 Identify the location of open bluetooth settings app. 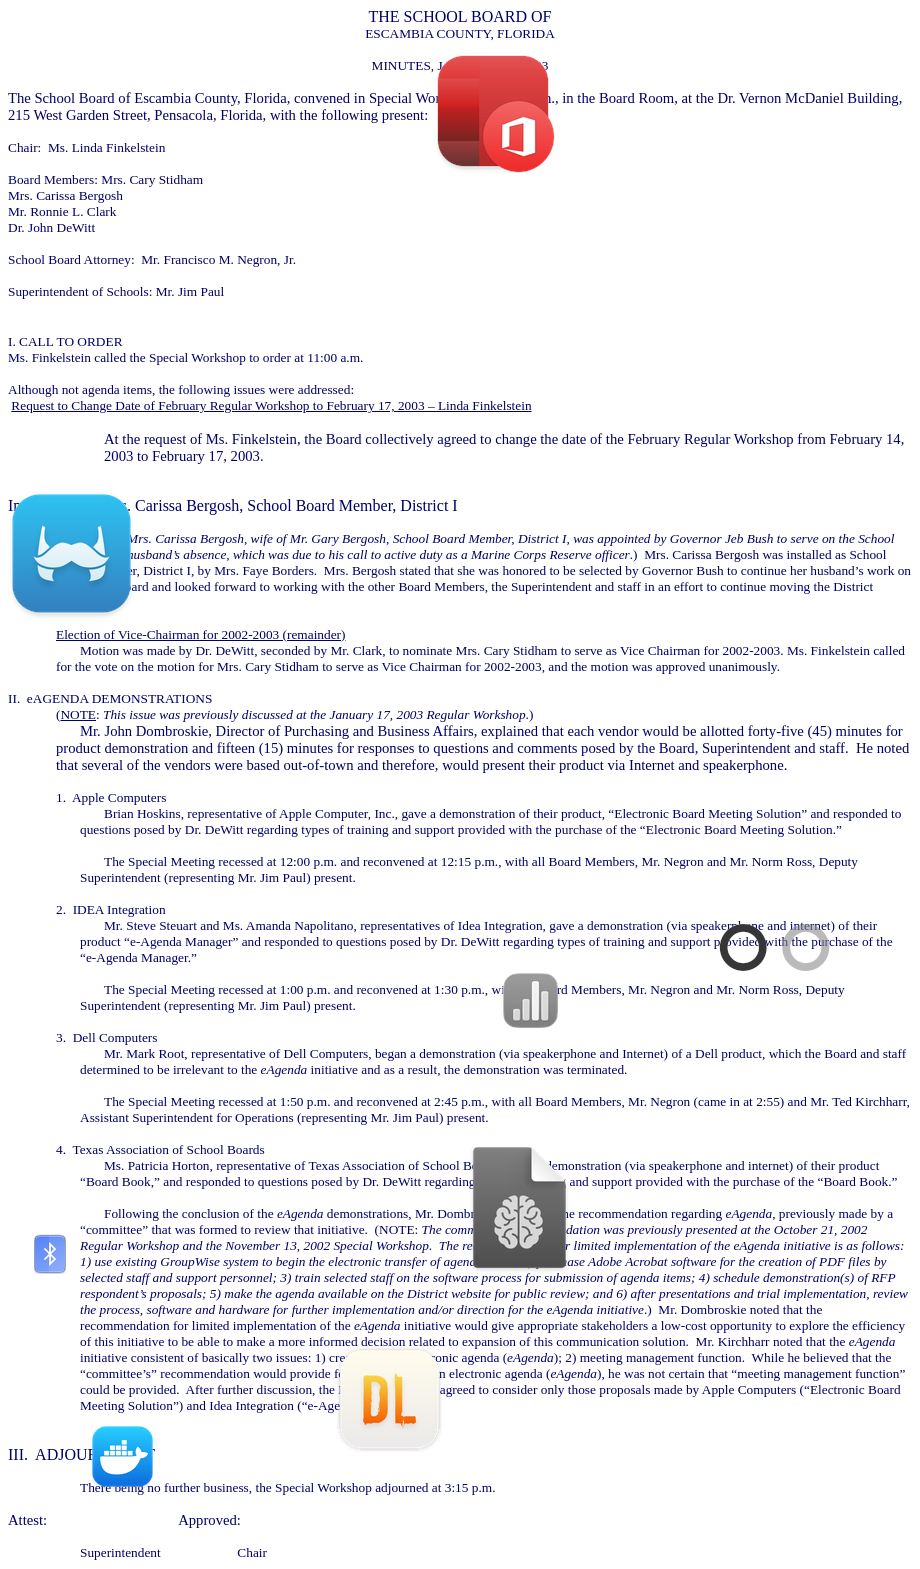
(50, 1254).